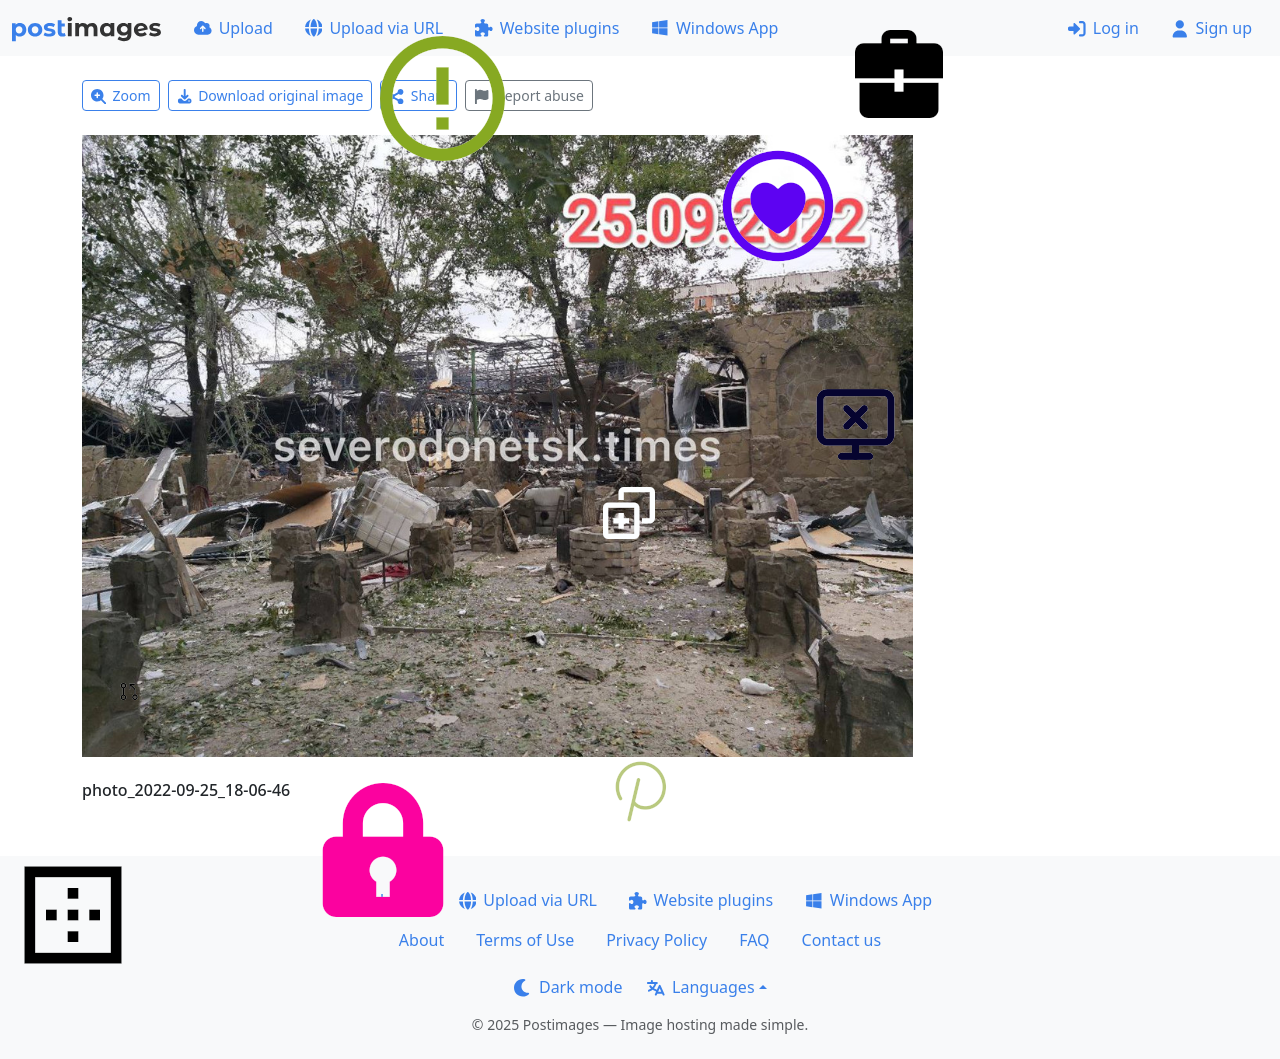 Image resolution: width=1280 pixels, height=1059 pixels. What do you see at coordinates (899, 74) in the screenshot?
I see `view your portfolio or work samples` at bounding box center [899, 74].